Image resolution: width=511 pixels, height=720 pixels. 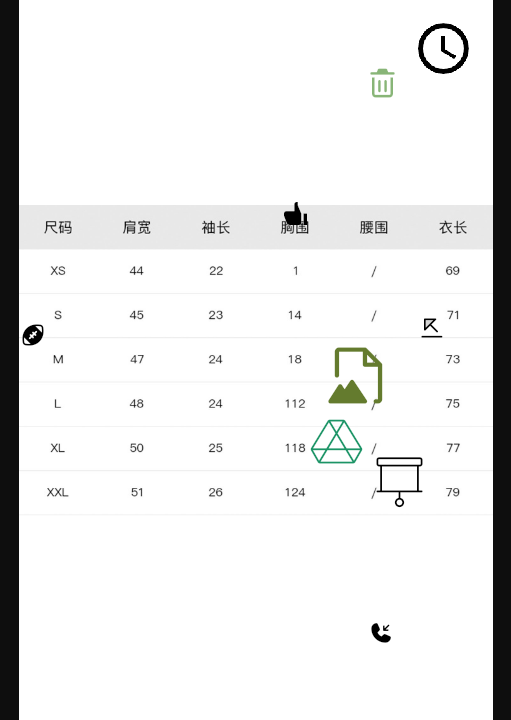 What do you see at coordinates (381, 632) in the screenshot?
I see `indicates an incoming call` at bounding box center [381, 632].